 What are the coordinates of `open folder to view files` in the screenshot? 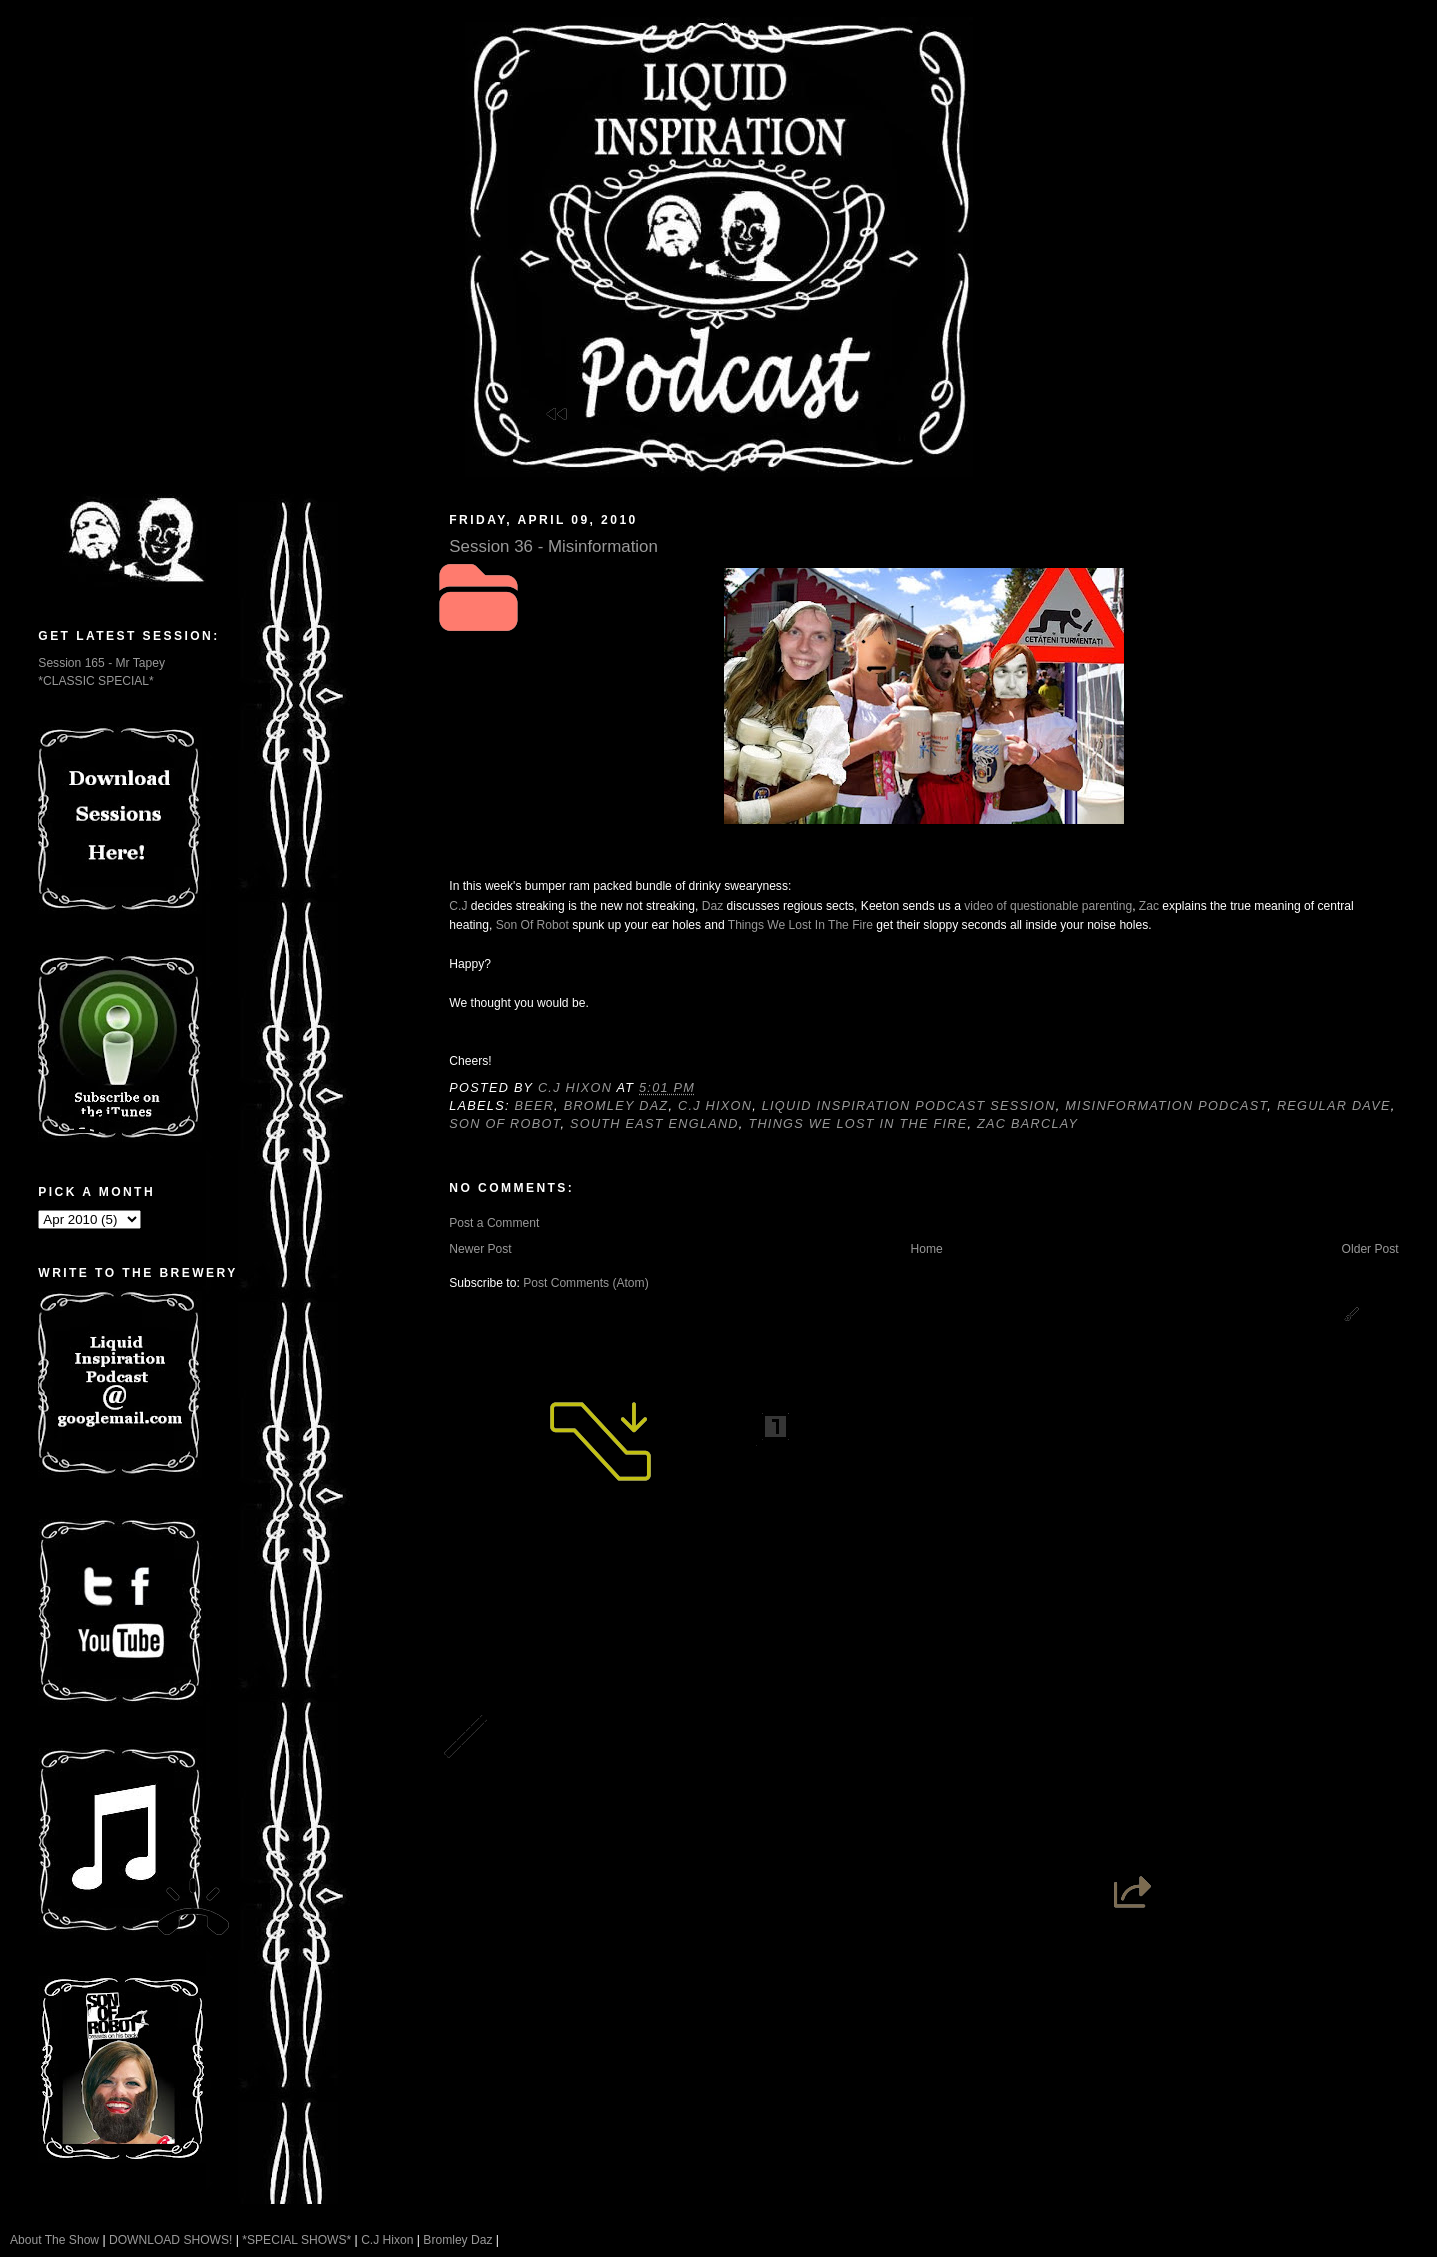 It's located at (478, 597).